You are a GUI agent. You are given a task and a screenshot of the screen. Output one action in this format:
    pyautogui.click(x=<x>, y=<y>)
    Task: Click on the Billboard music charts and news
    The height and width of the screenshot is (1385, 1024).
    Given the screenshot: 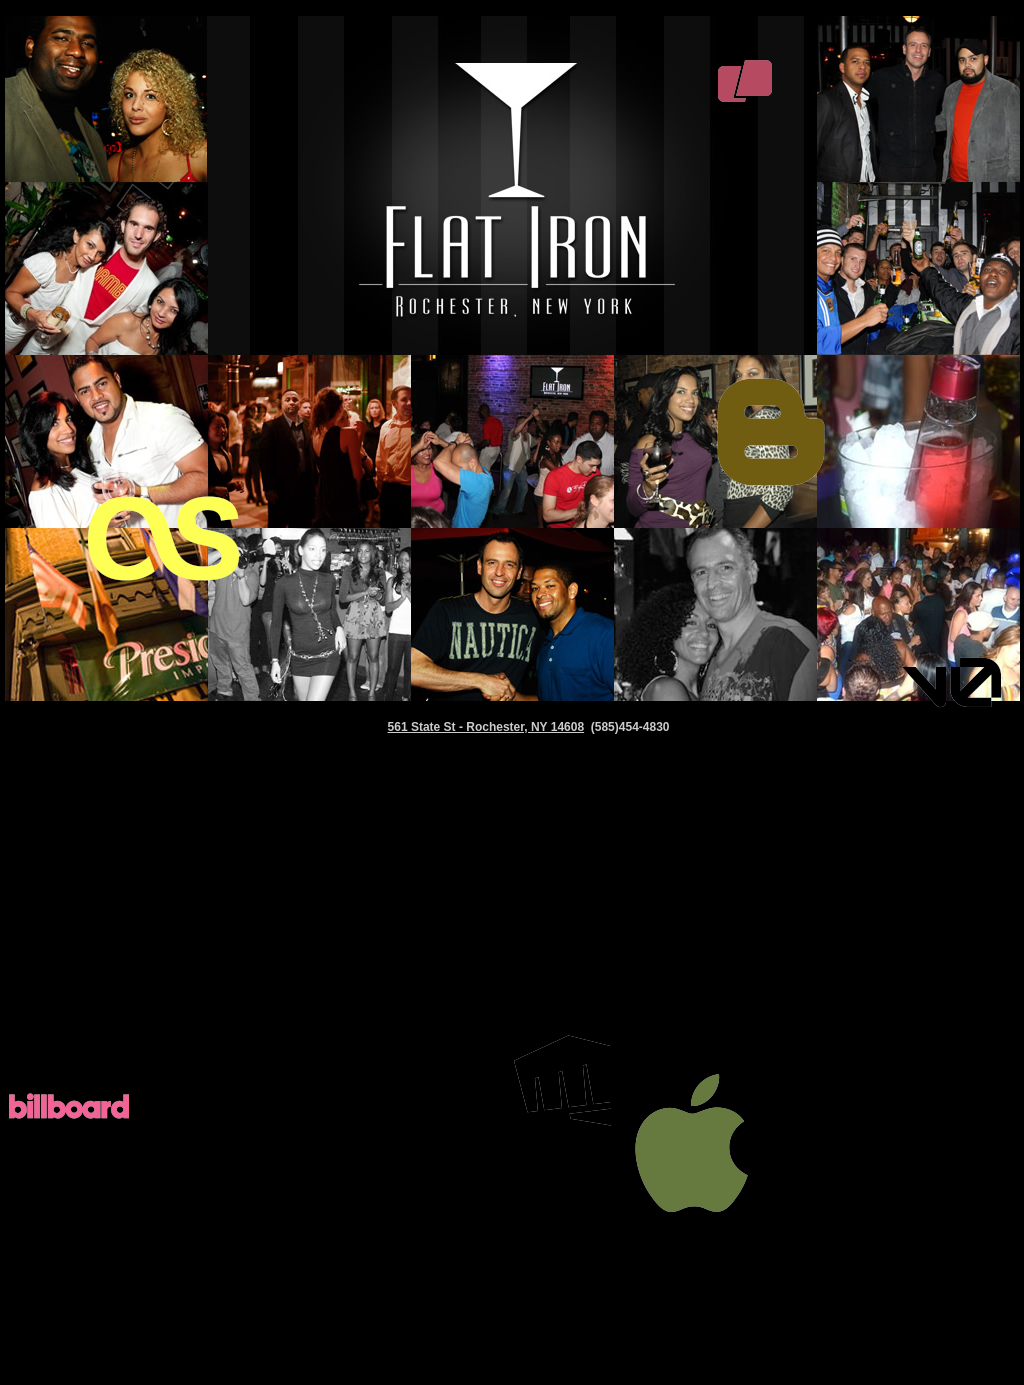 What is the action you would take?
    pyautogui.click(x=69, y=1106)
    